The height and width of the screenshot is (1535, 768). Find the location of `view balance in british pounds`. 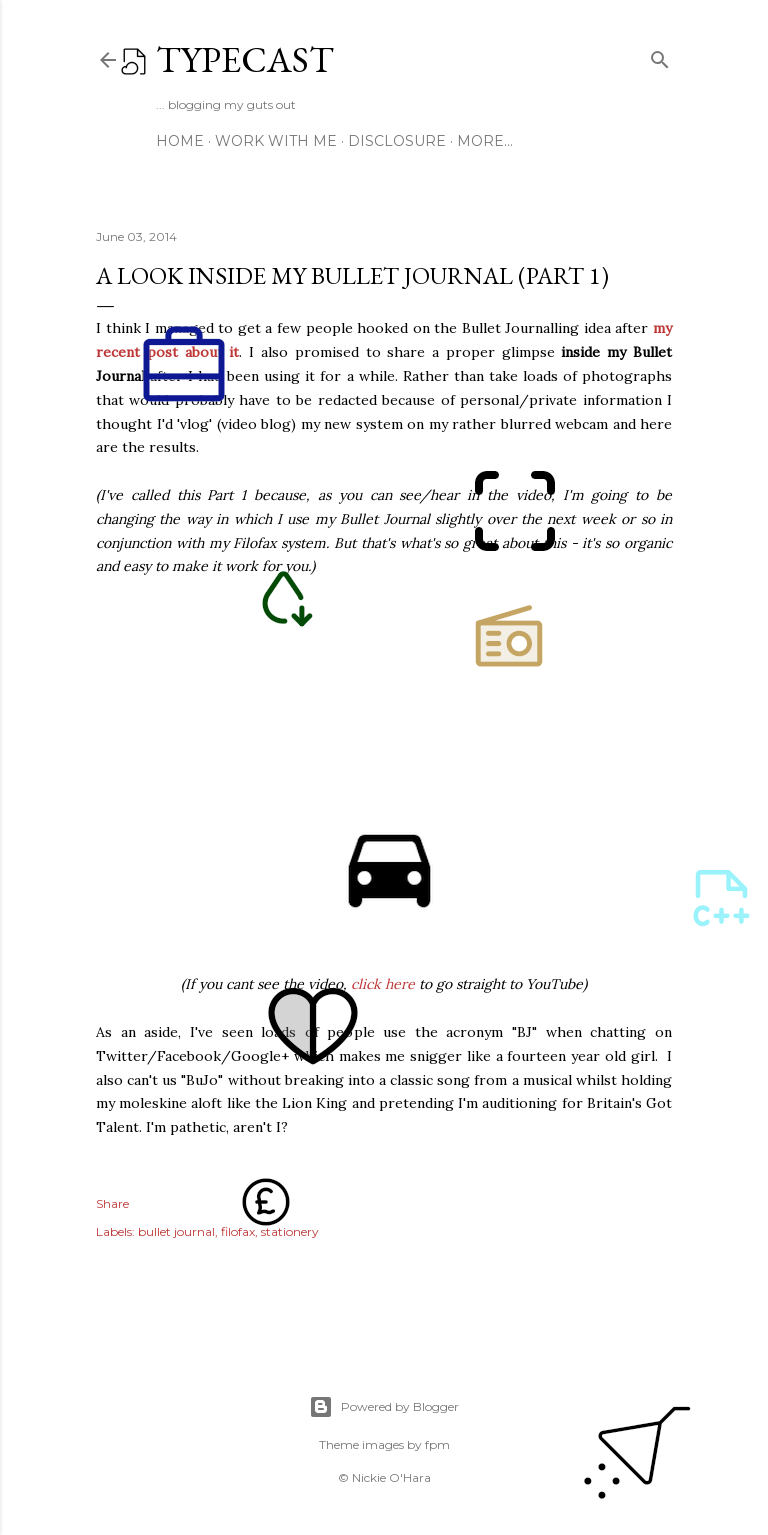

view balance in british pounds is located at coordinates (266, 1202).